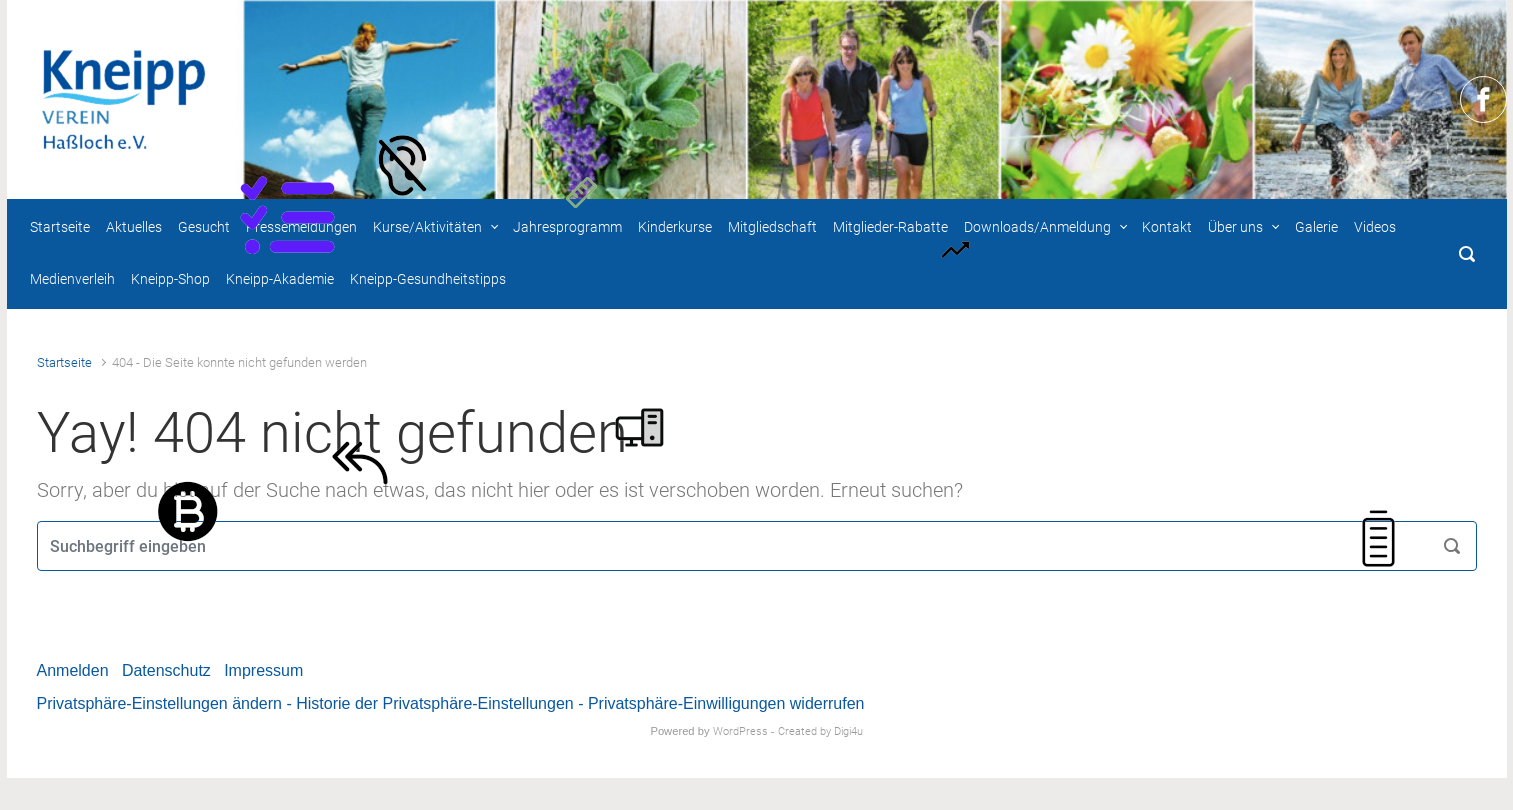 This screenshot has width=1513, height=810. What do you see at coordinates (402, 165) in the screenshot?
I see `mute audio or disable sound` at bounding box center [402, 165].